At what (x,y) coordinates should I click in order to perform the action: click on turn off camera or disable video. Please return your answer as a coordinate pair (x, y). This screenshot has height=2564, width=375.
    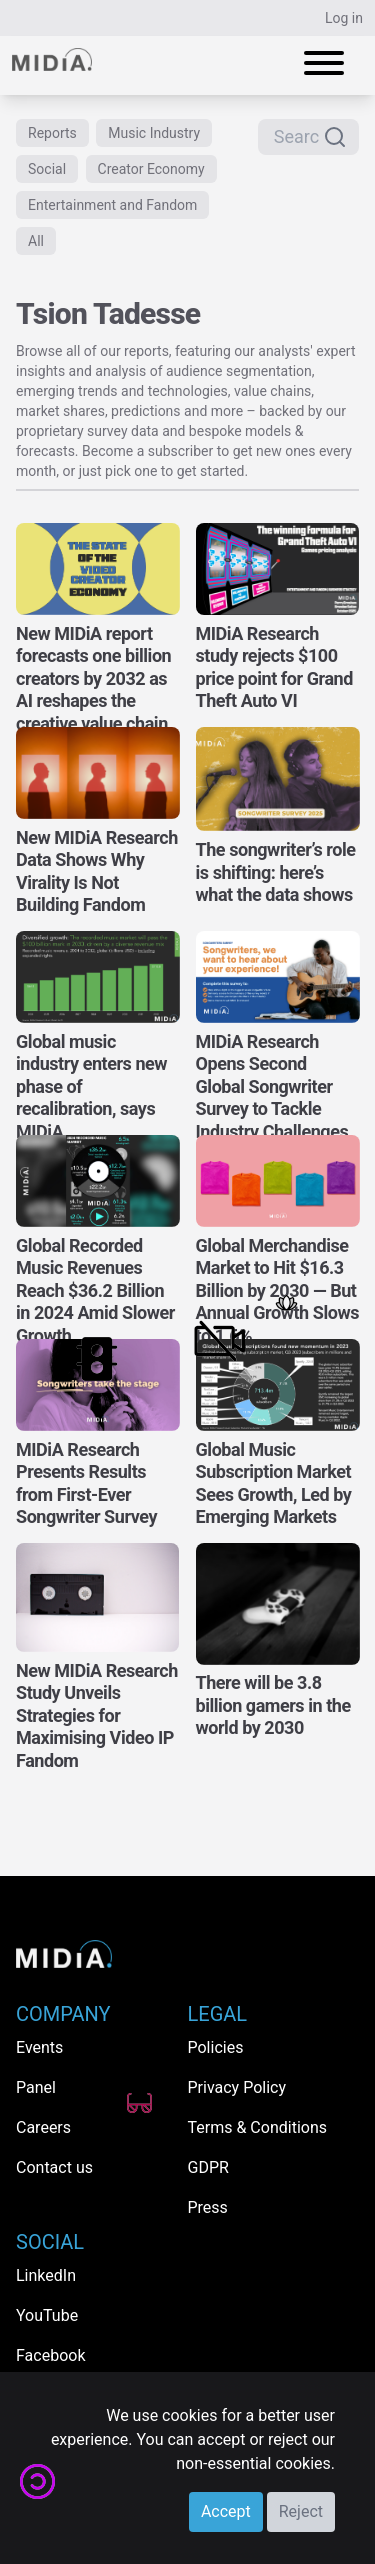
    Looking at the image, I should click on (218, 1341).